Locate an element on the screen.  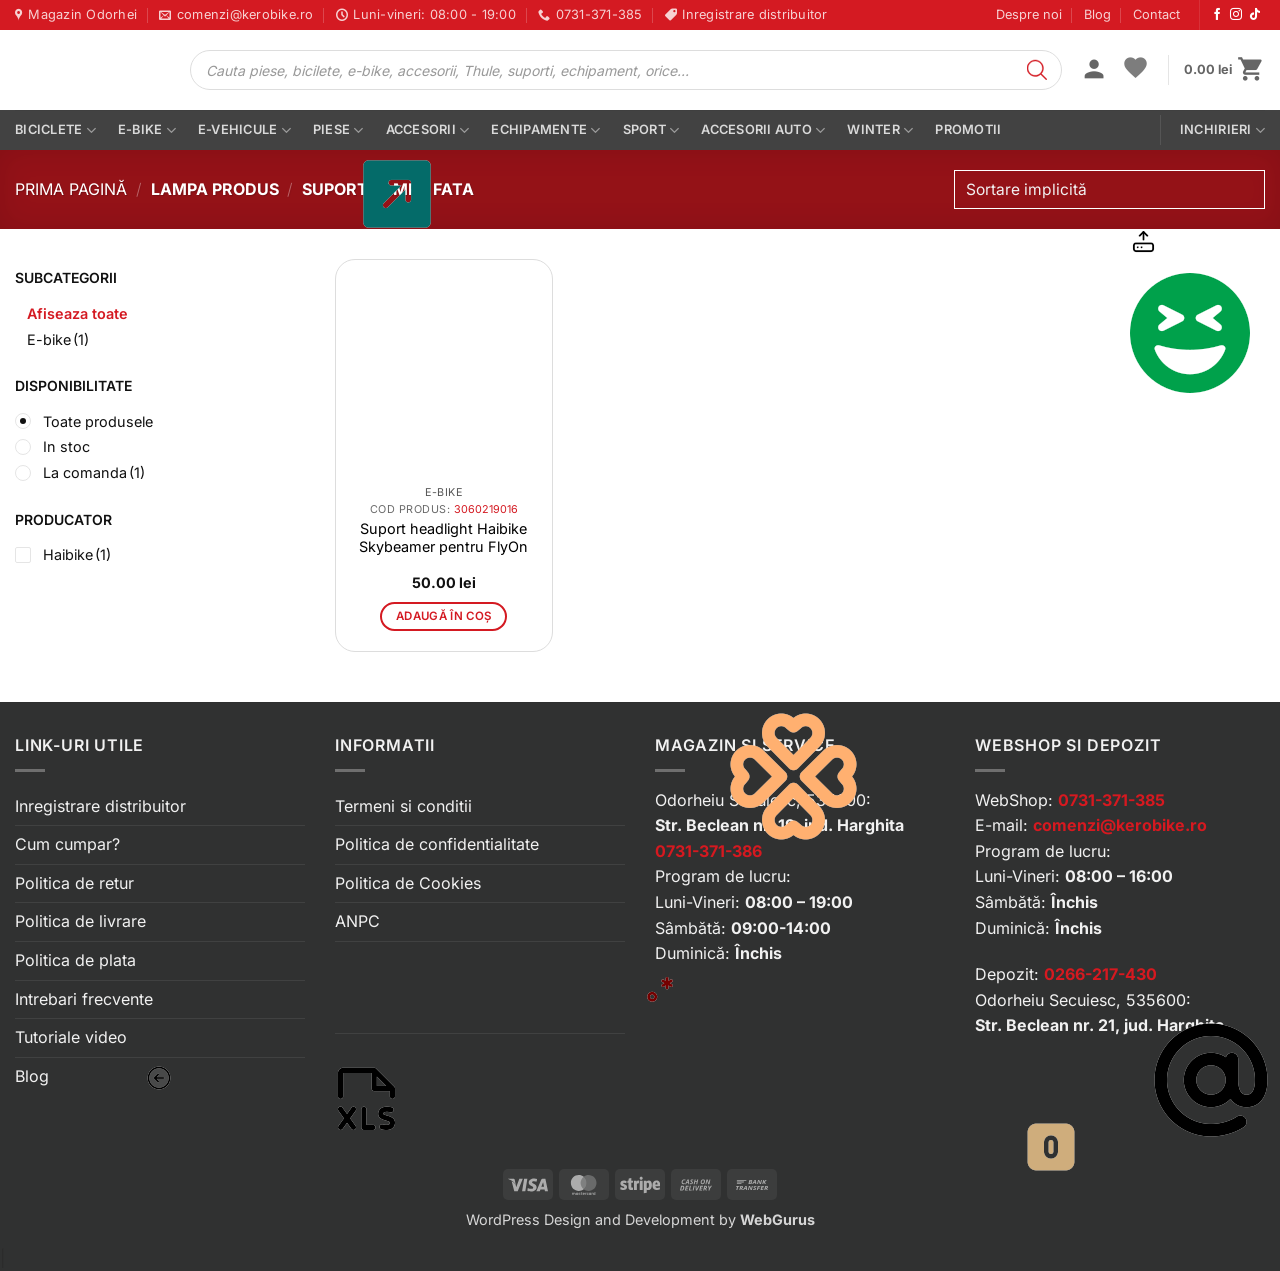
open link in new tab or window is located at coordinates (397, 194).